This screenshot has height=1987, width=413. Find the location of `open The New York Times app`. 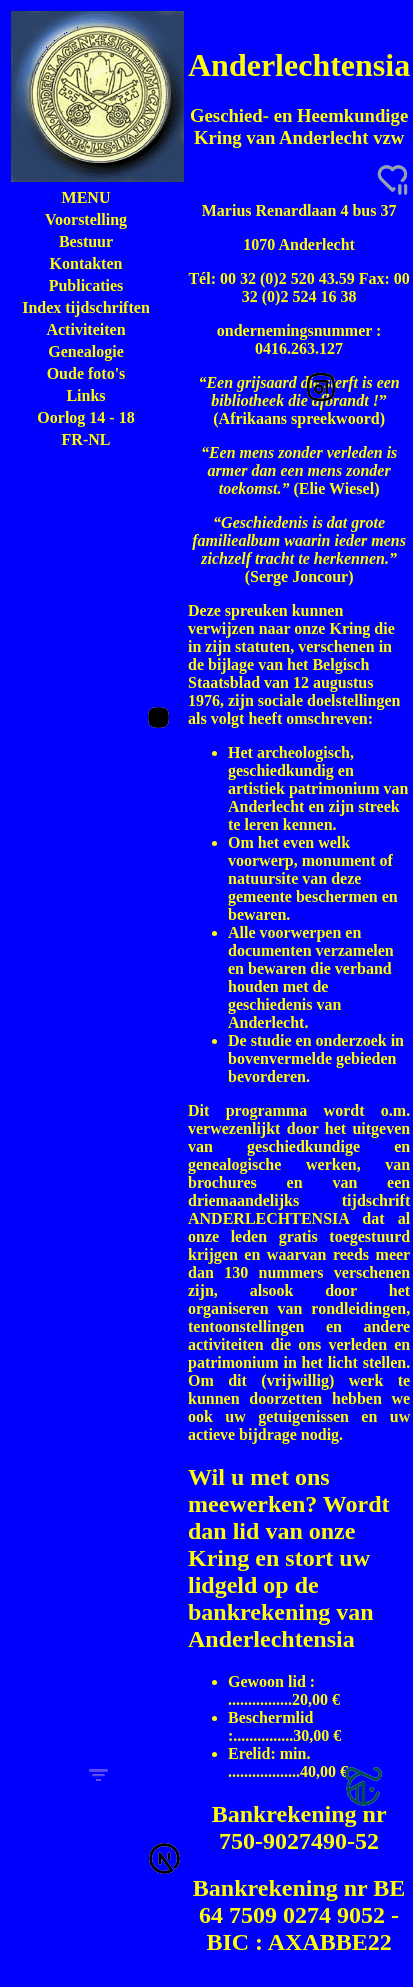

open The New York Times app is located at coordinates (363, 1785).